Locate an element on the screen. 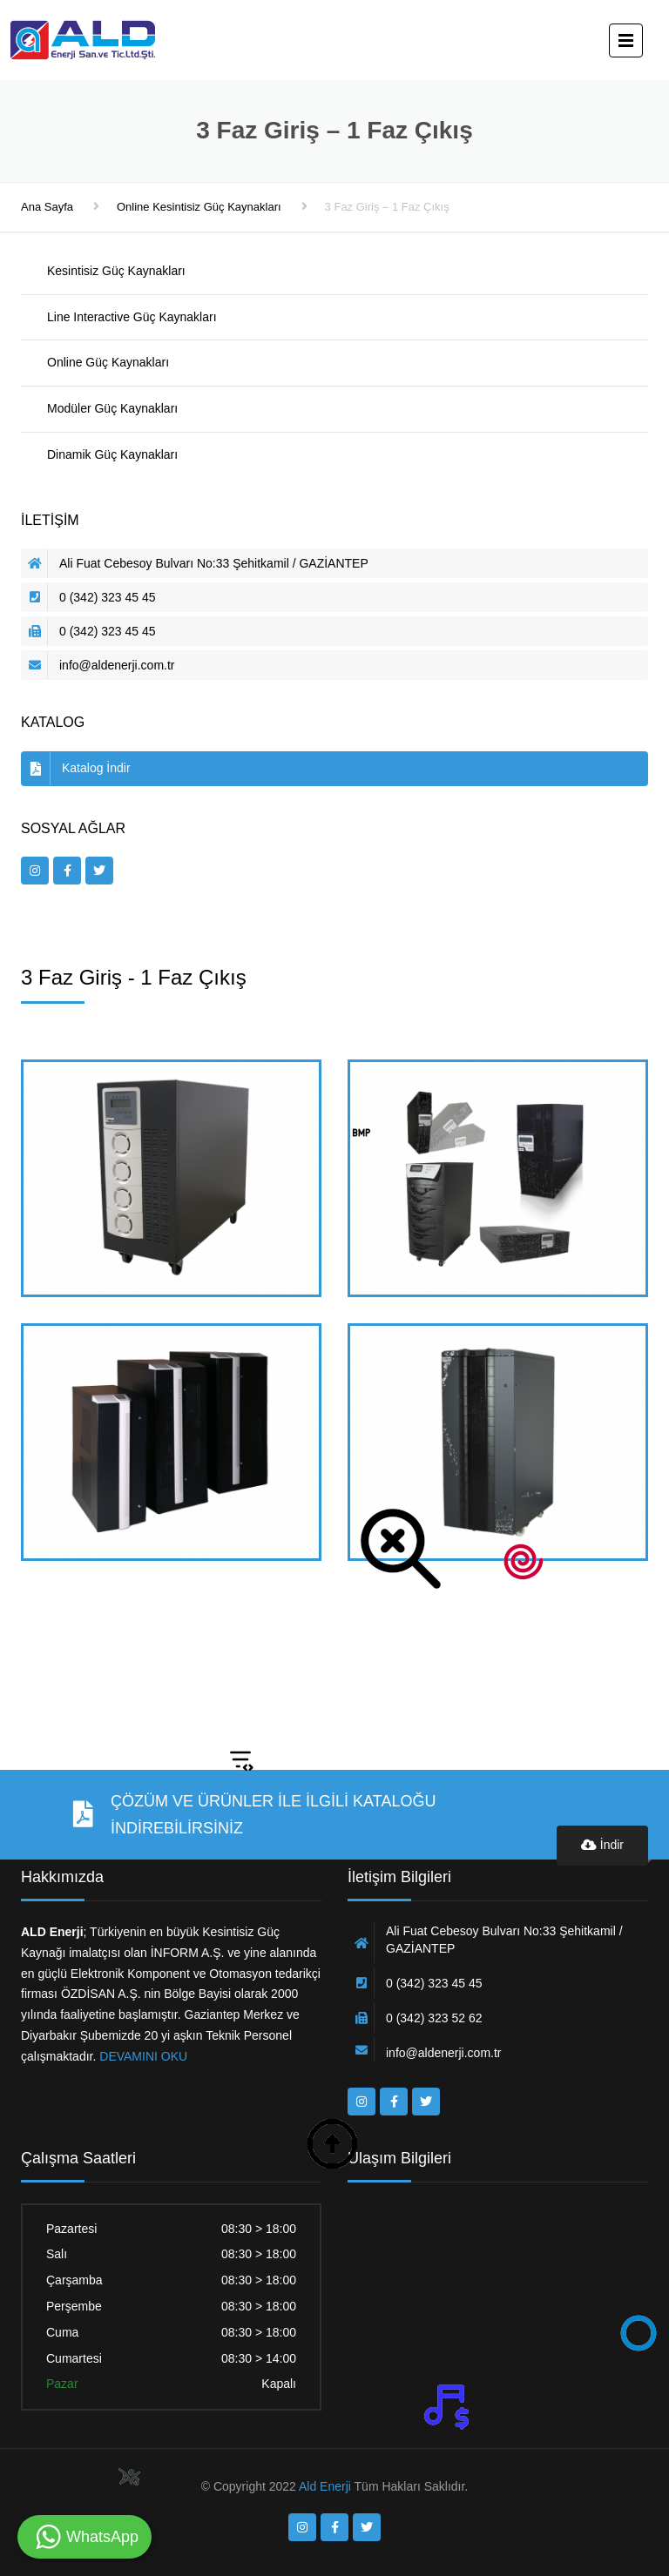 This screenshot has height=2576, width=669. purchase or buy music is located at coordinates (446, 2404).